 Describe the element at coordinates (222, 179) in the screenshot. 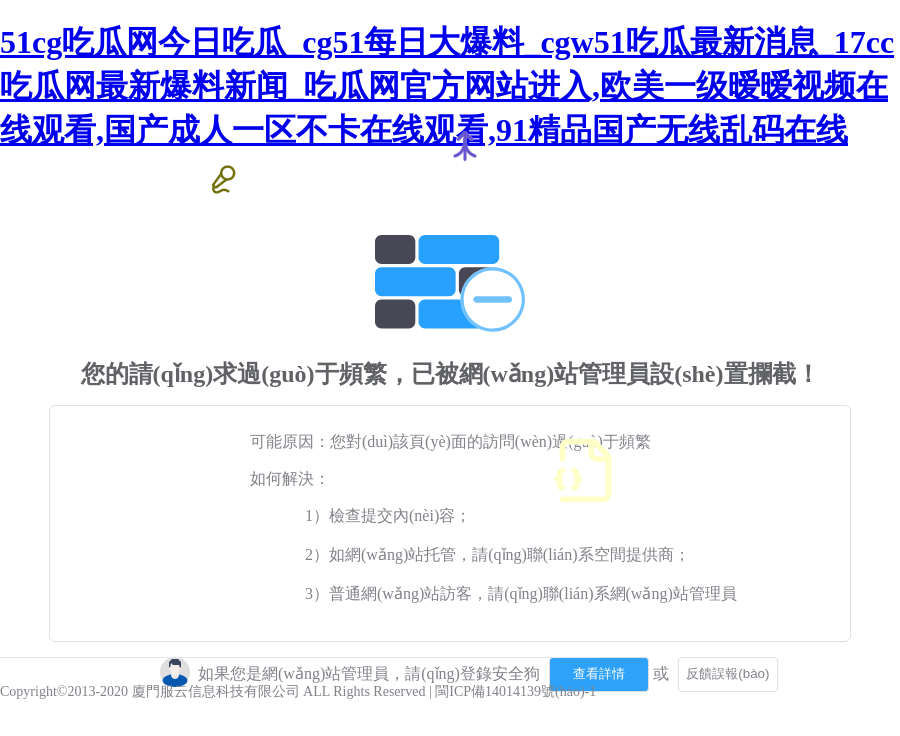

I see `access voice recording or microphone input` at that location.